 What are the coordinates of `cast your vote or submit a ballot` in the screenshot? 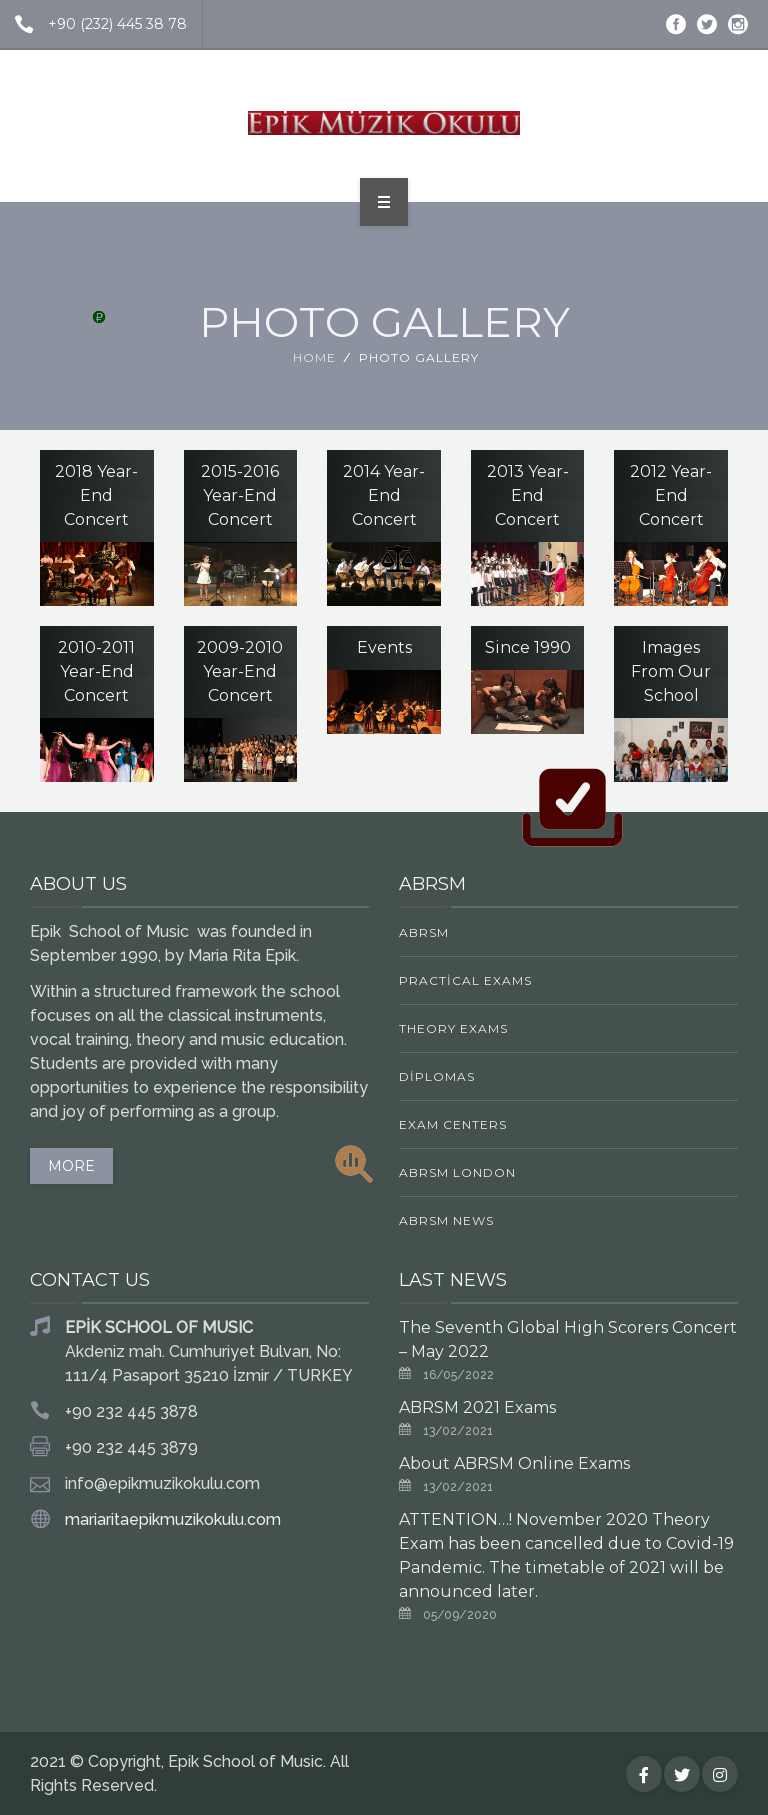 It's located at (572, 807).